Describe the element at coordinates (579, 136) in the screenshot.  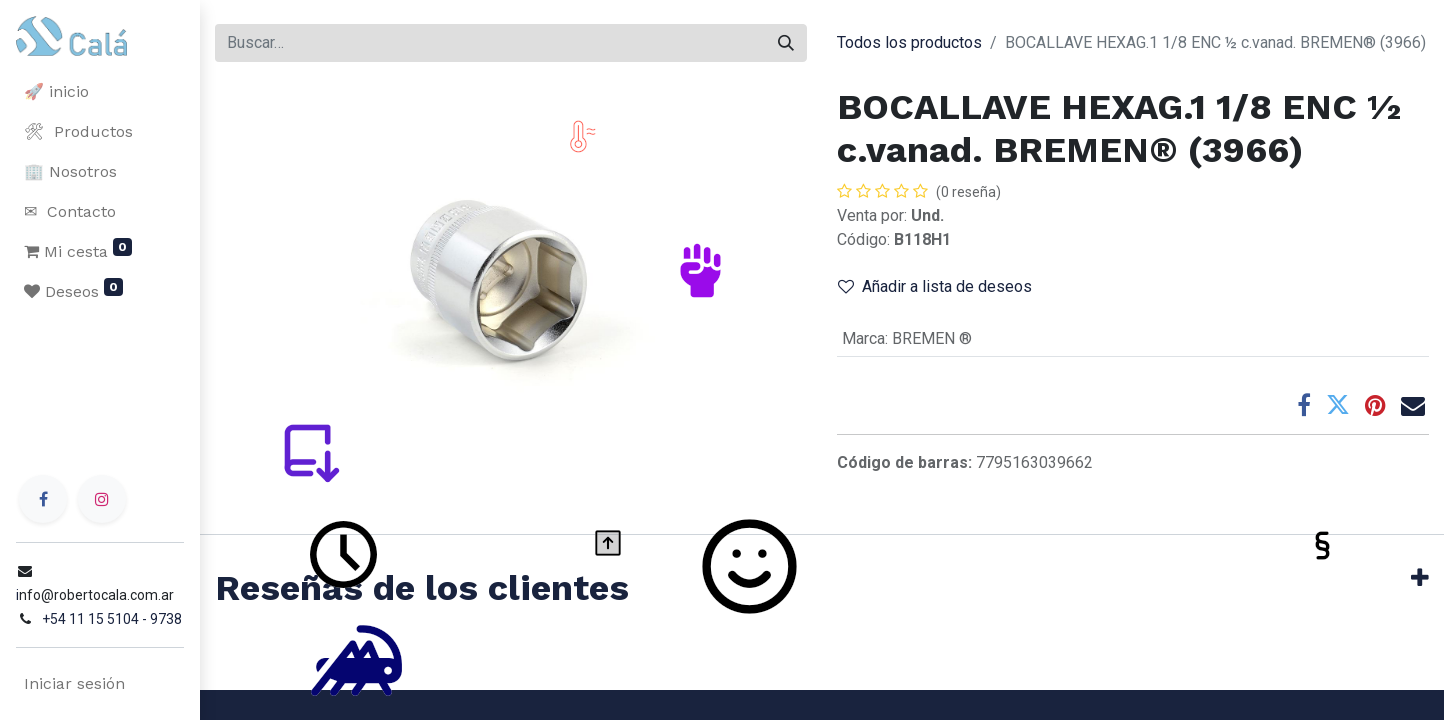
I see `indicates high temperature or heat warning` at that location.